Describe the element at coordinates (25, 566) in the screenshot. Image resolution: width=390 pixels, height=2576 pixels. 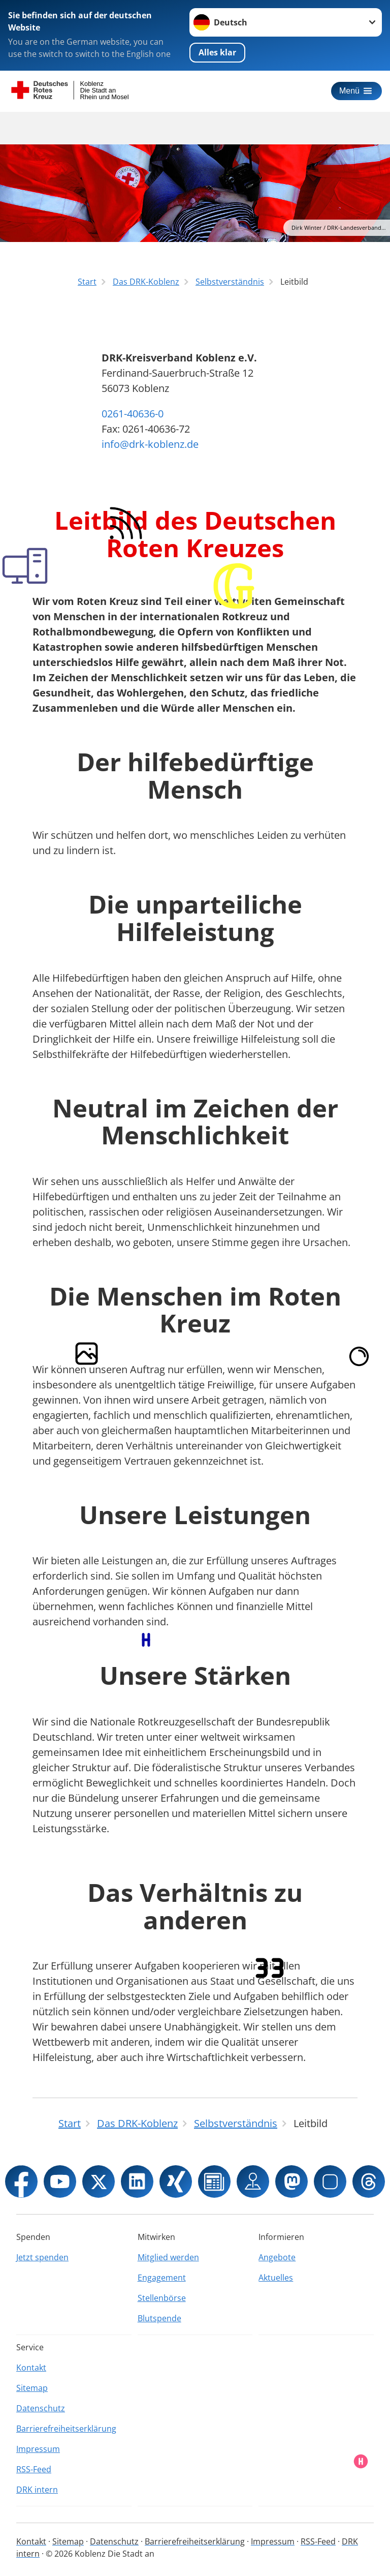
I see `access desktop or PC settings` at that location.